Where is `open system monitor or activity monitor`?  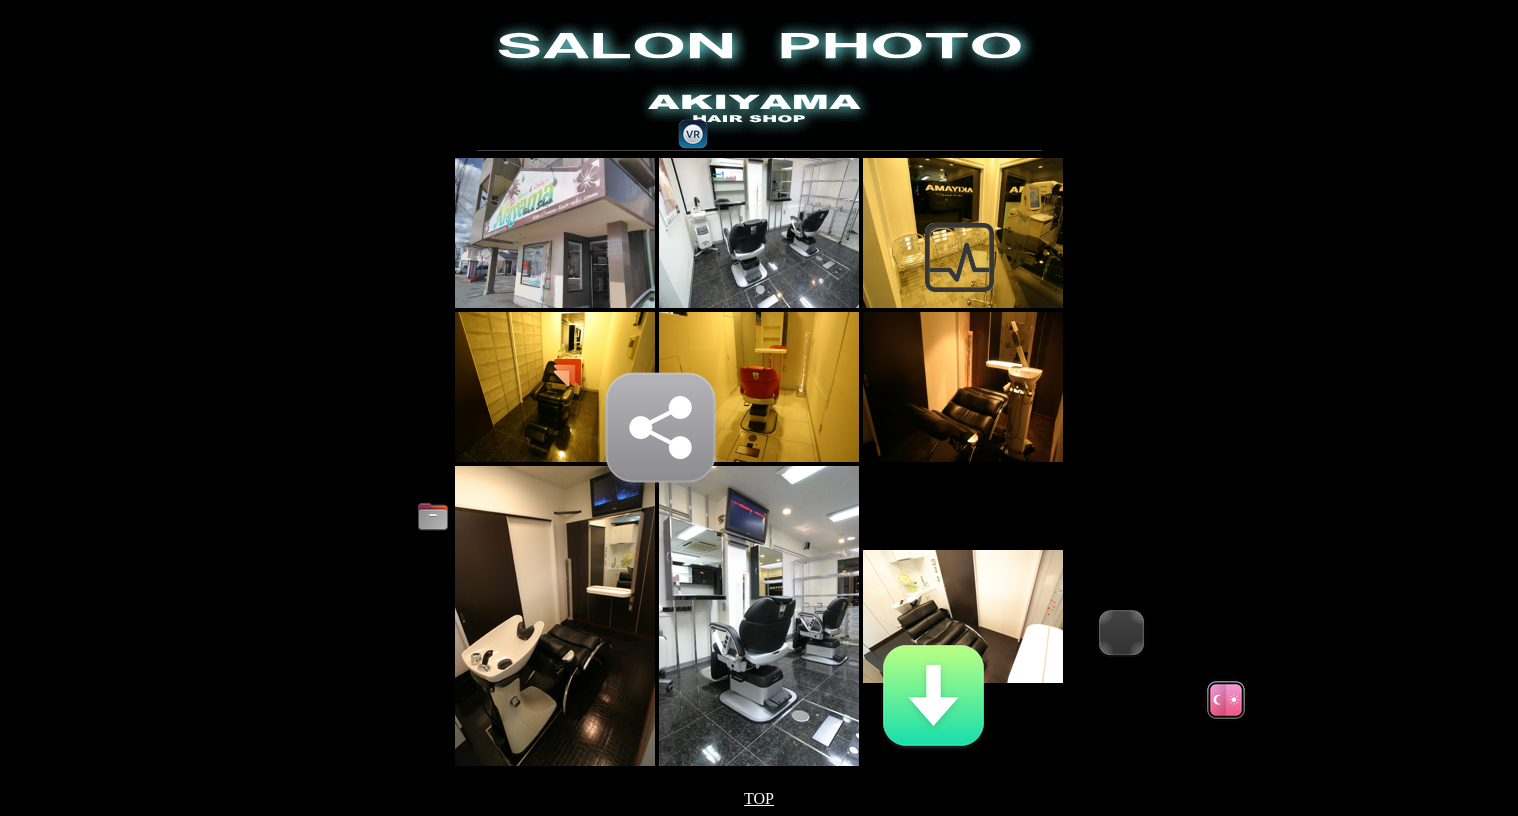 open system monitor or activity monitor is located at coordinates (959, 257).